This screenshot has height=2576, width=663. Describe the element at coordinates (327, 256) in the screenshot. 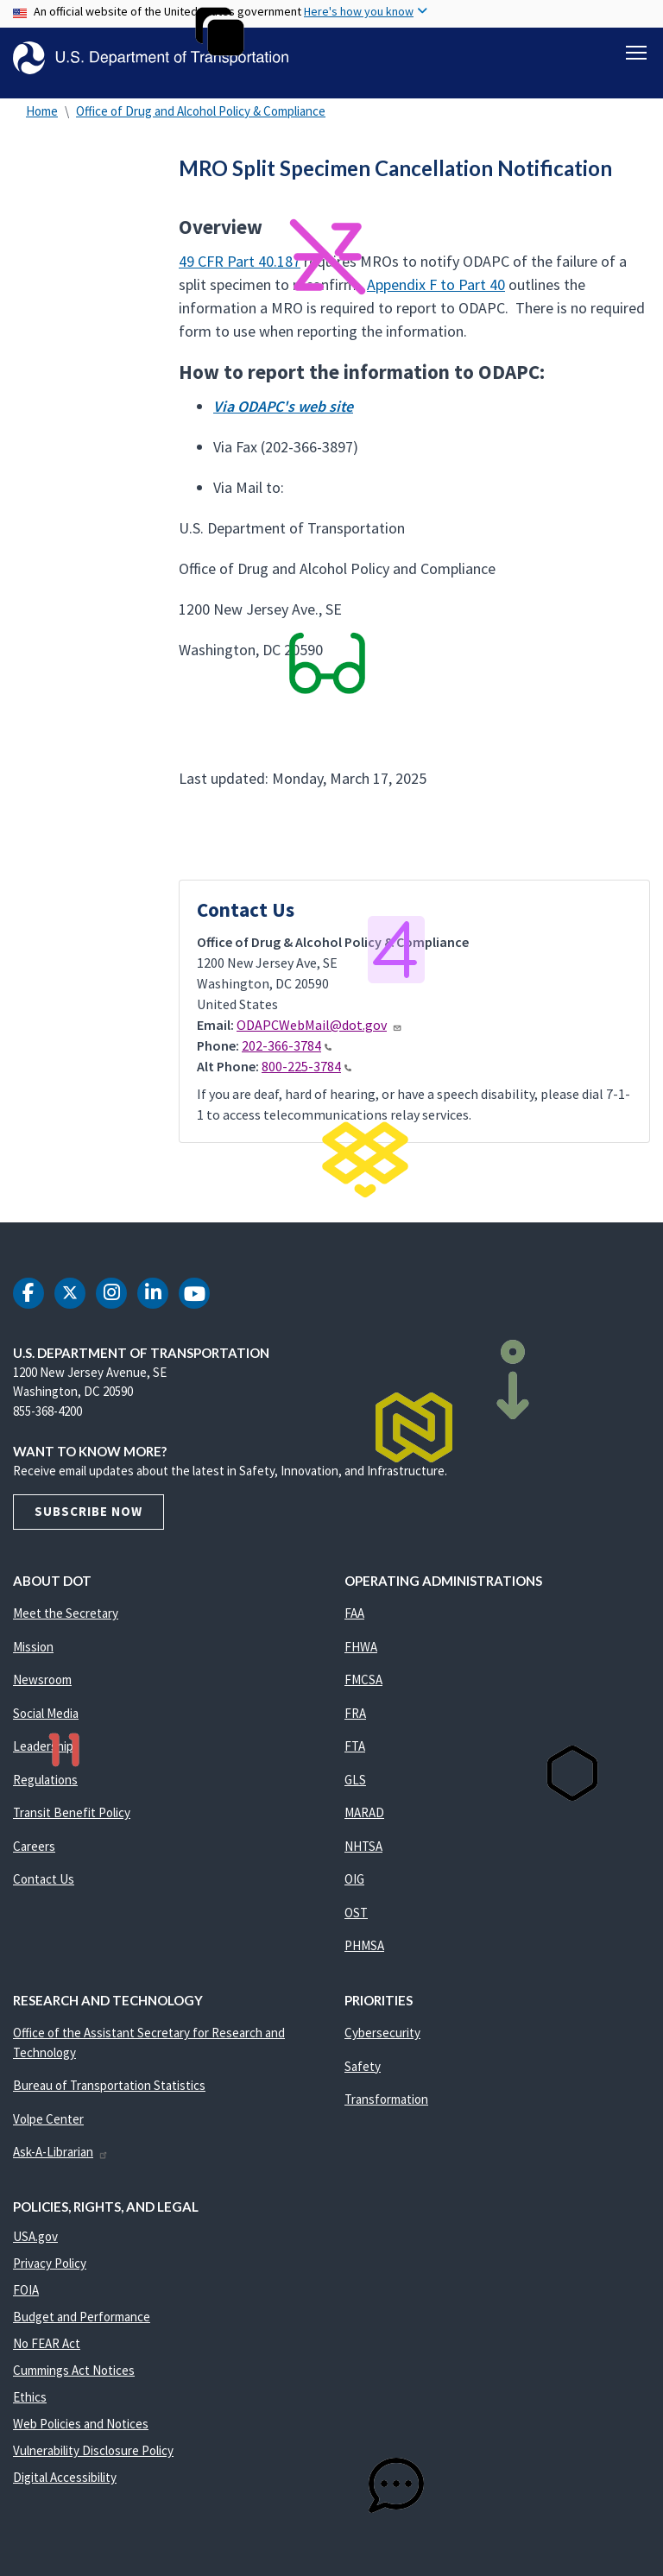

I see `disable sleep mode` at that location.